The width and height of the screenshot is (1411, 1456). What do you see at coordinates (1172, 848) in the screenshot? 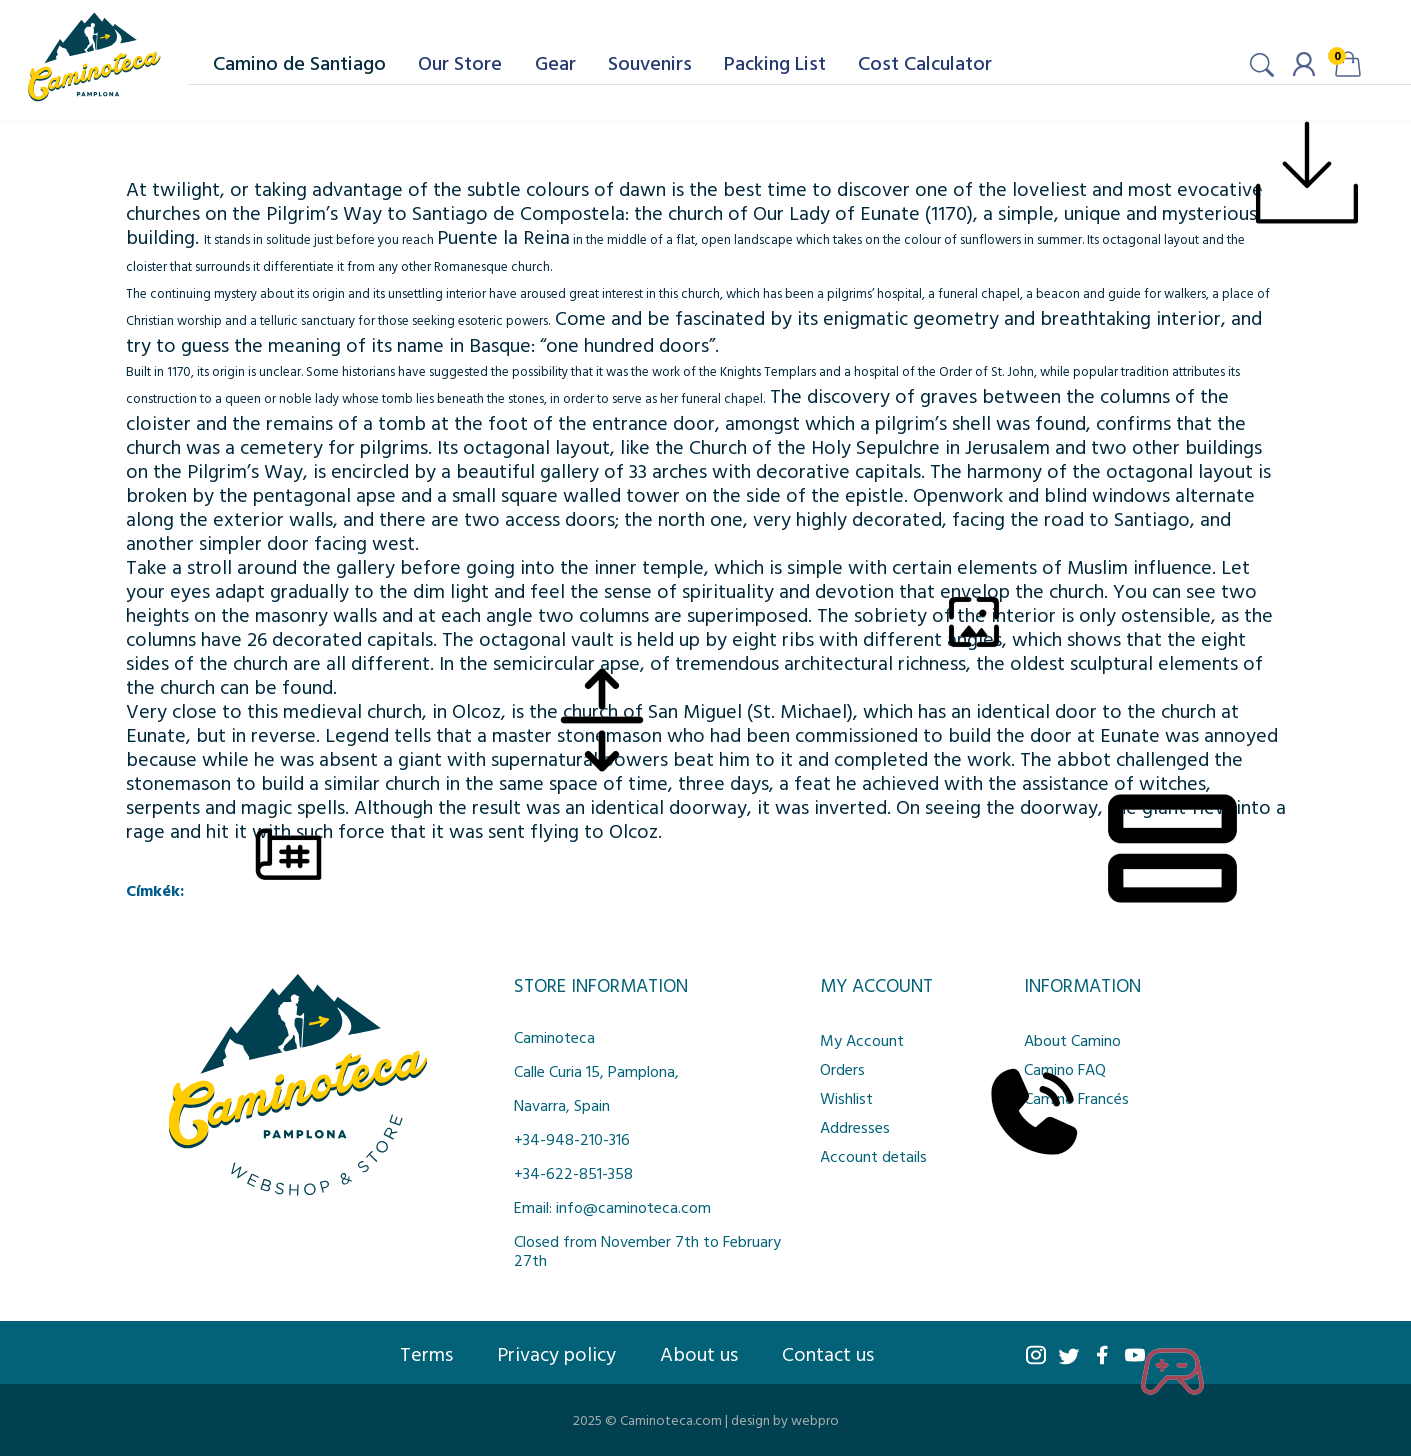
I see `switch to row view layout` at bounding box center [1172, 848].